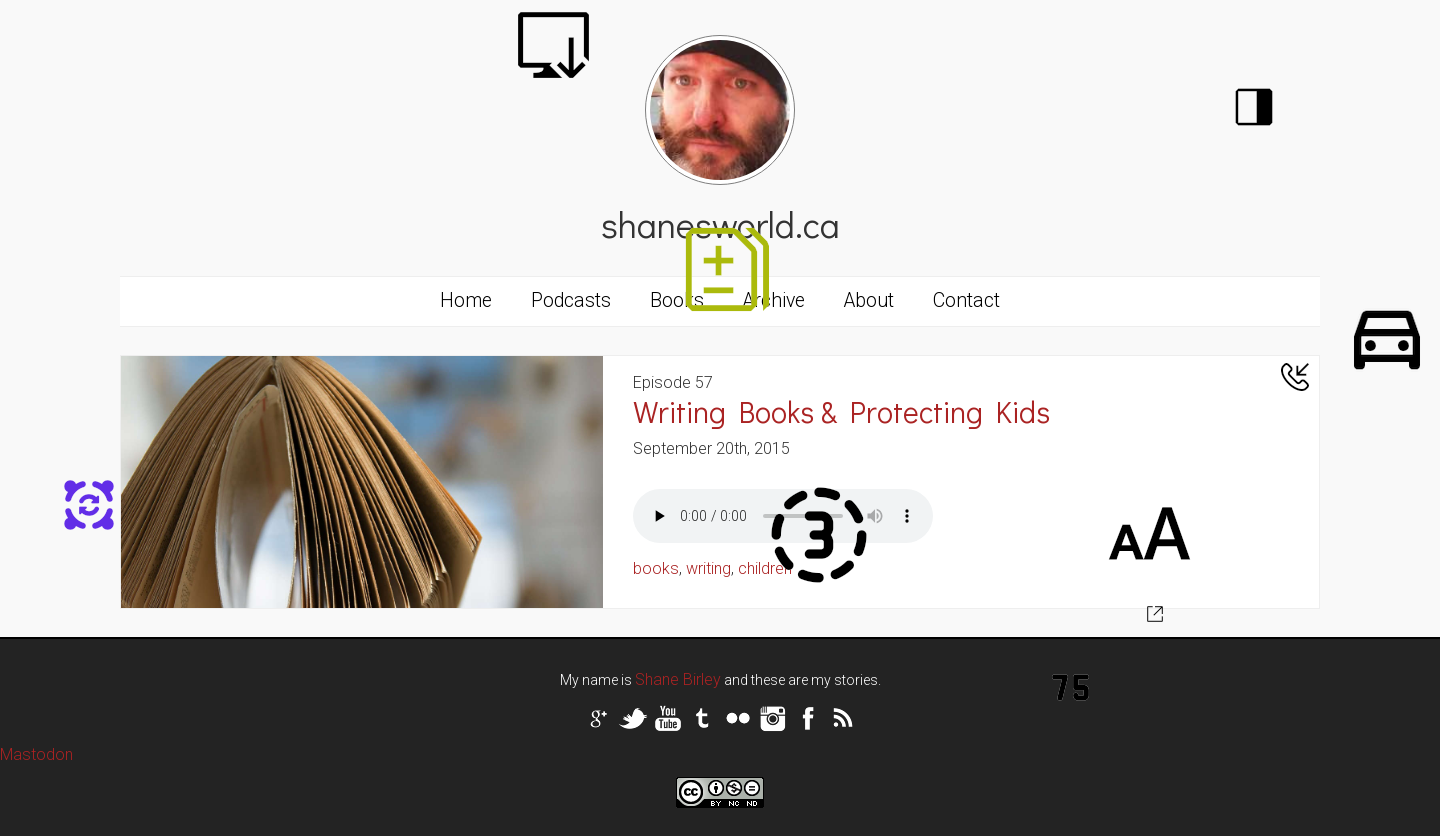  Describe the element at coordinates (819, 535) in the screenshot. I see `step 3 of a multi-step process` at that location.